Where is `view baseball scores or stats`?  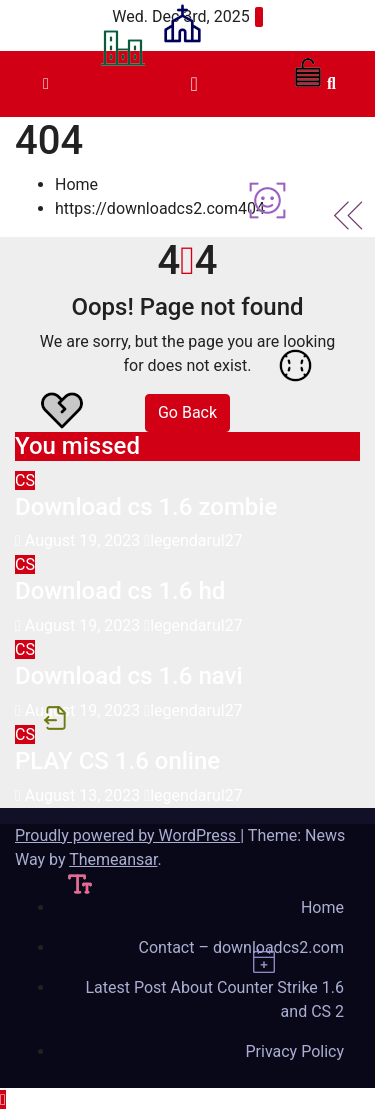 view baseball scores or stats is located at coordinates (295, 365).